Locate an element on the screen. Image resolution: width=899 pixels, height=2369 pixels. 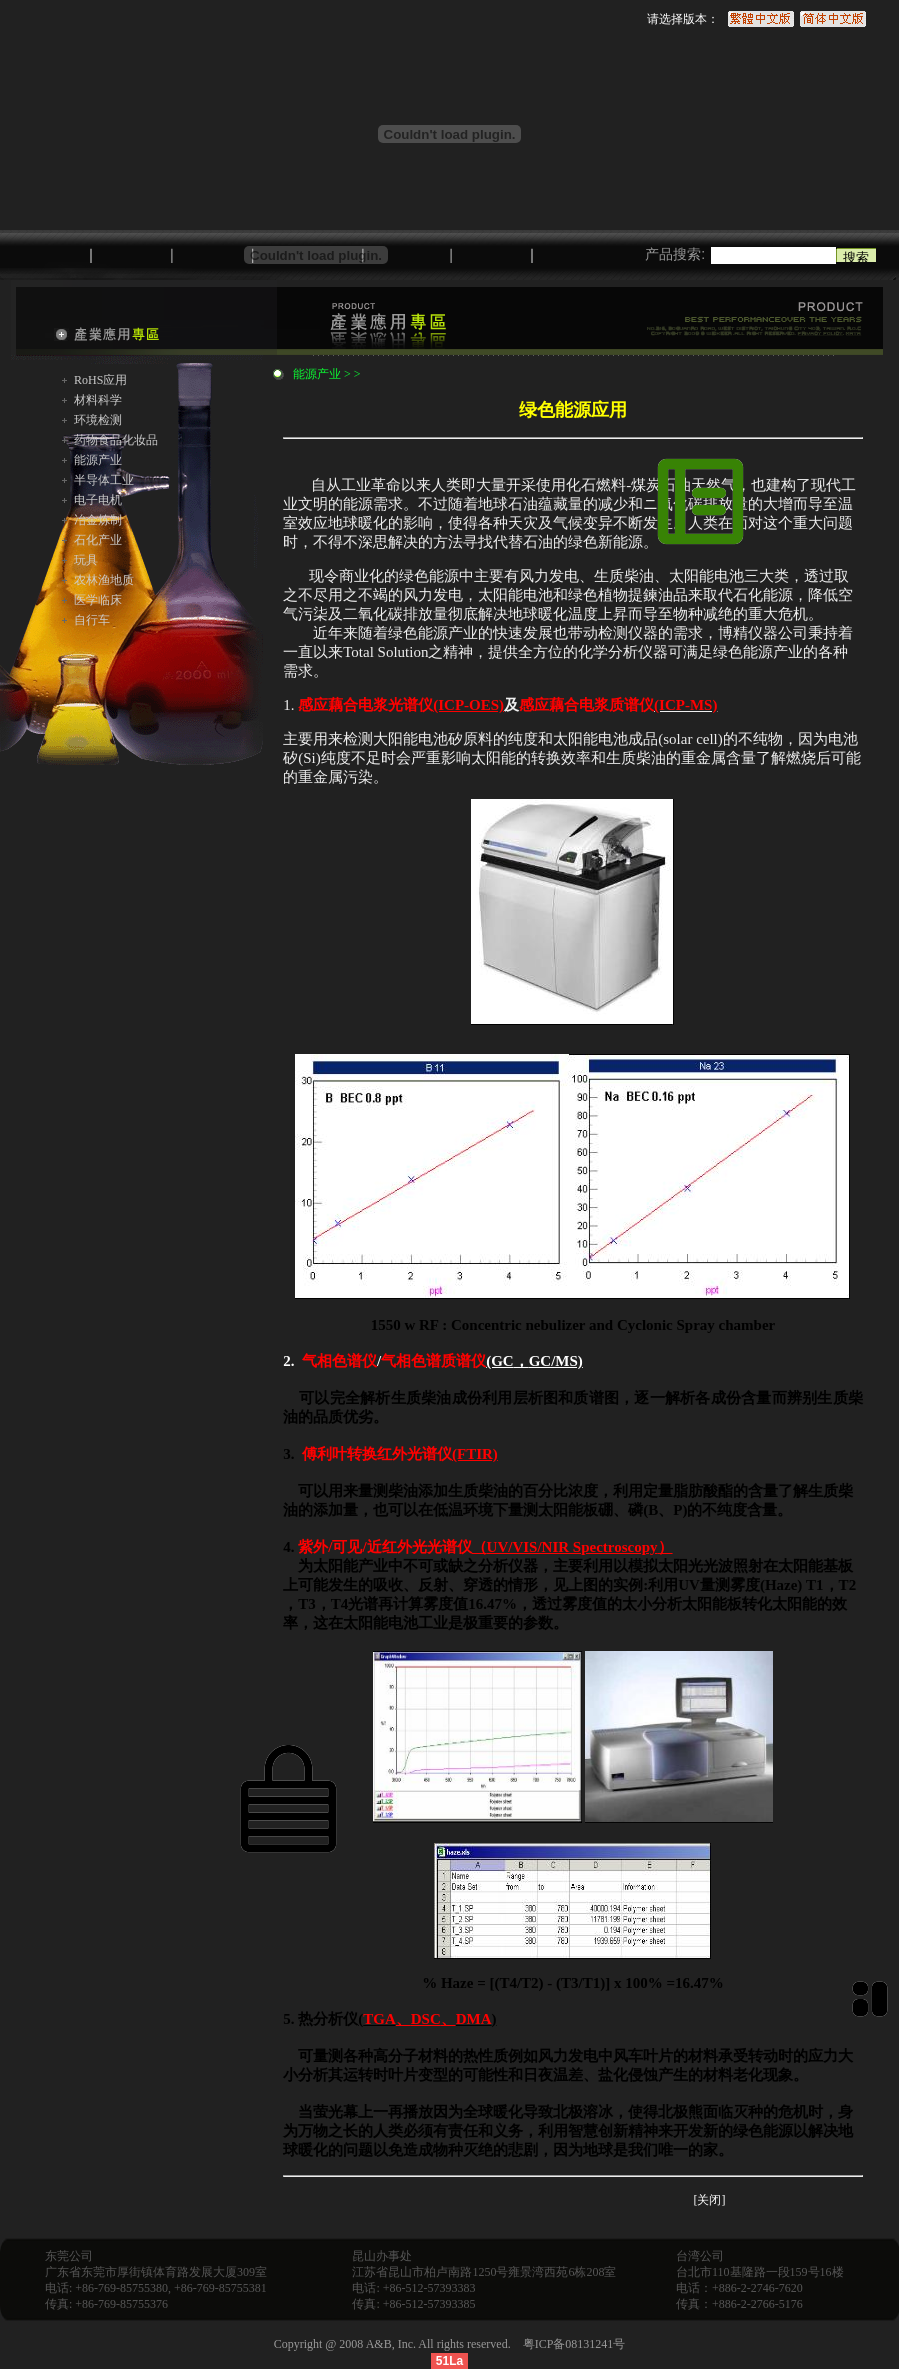
open notes or notebook is located at coordinates (700, 501).